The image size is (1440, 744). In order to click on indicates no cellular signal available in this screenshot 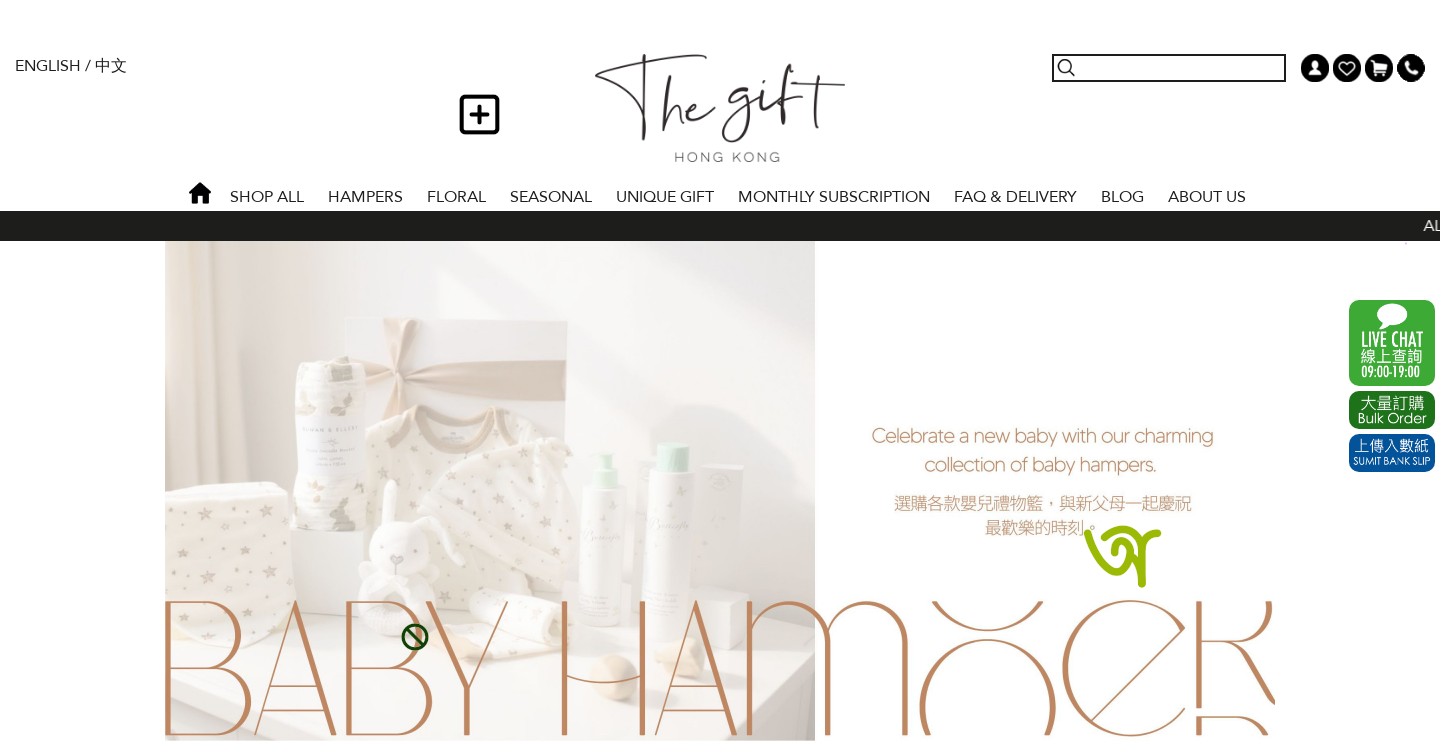, I will do `click(1412, 238)`.